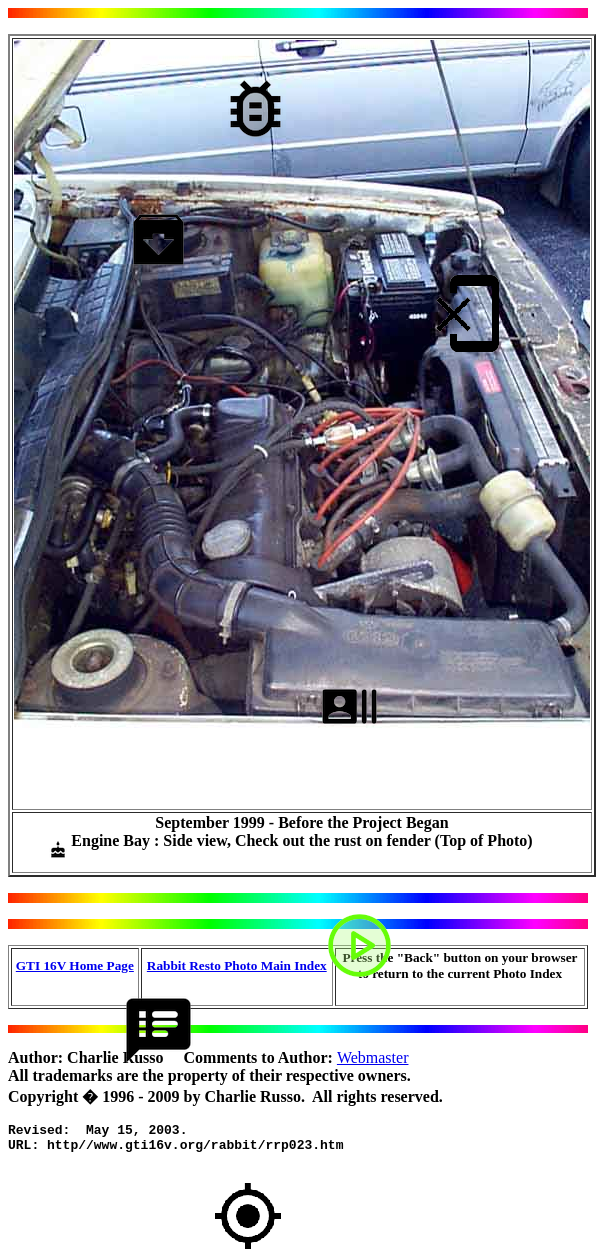  What do you see at coordinates (248, 1216) in the screenshot?
I see `center map on your current location` at bounding box center [248, 1216].